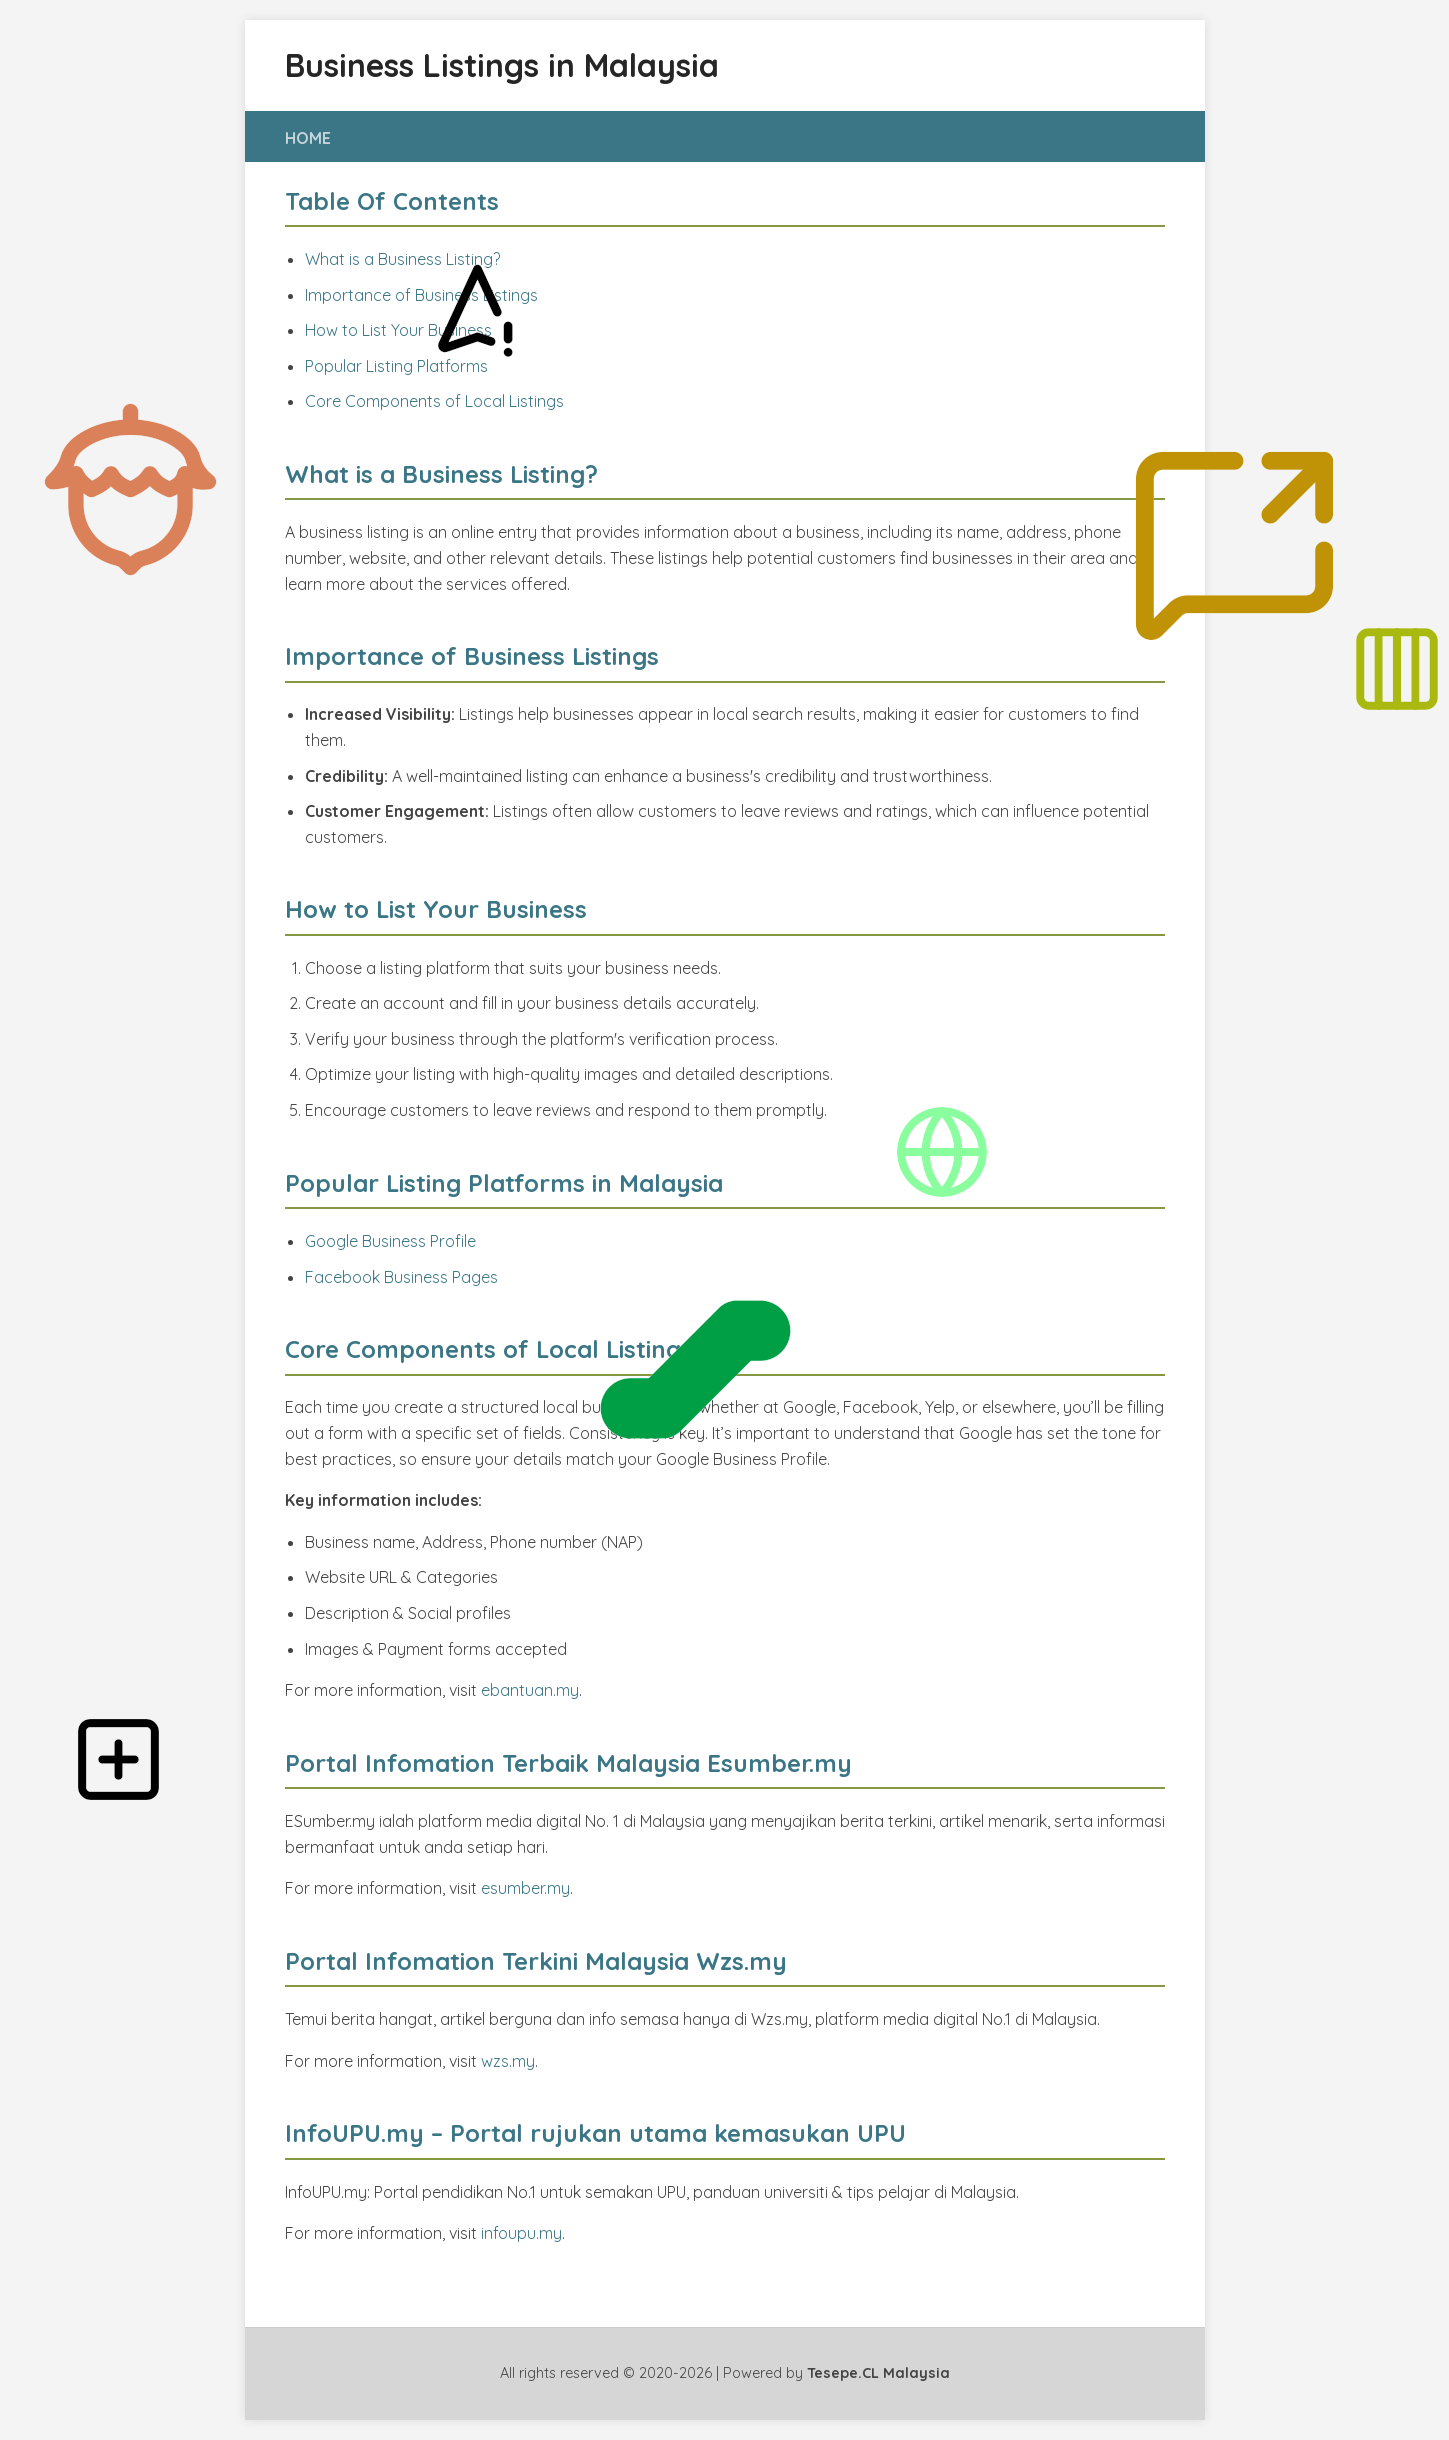 The image size is (1449, 2440). What do you see at coordinates (695, 1369) in the screenshot?
I see `indicates escalator access nearby` at bounding box center [695, 1369].